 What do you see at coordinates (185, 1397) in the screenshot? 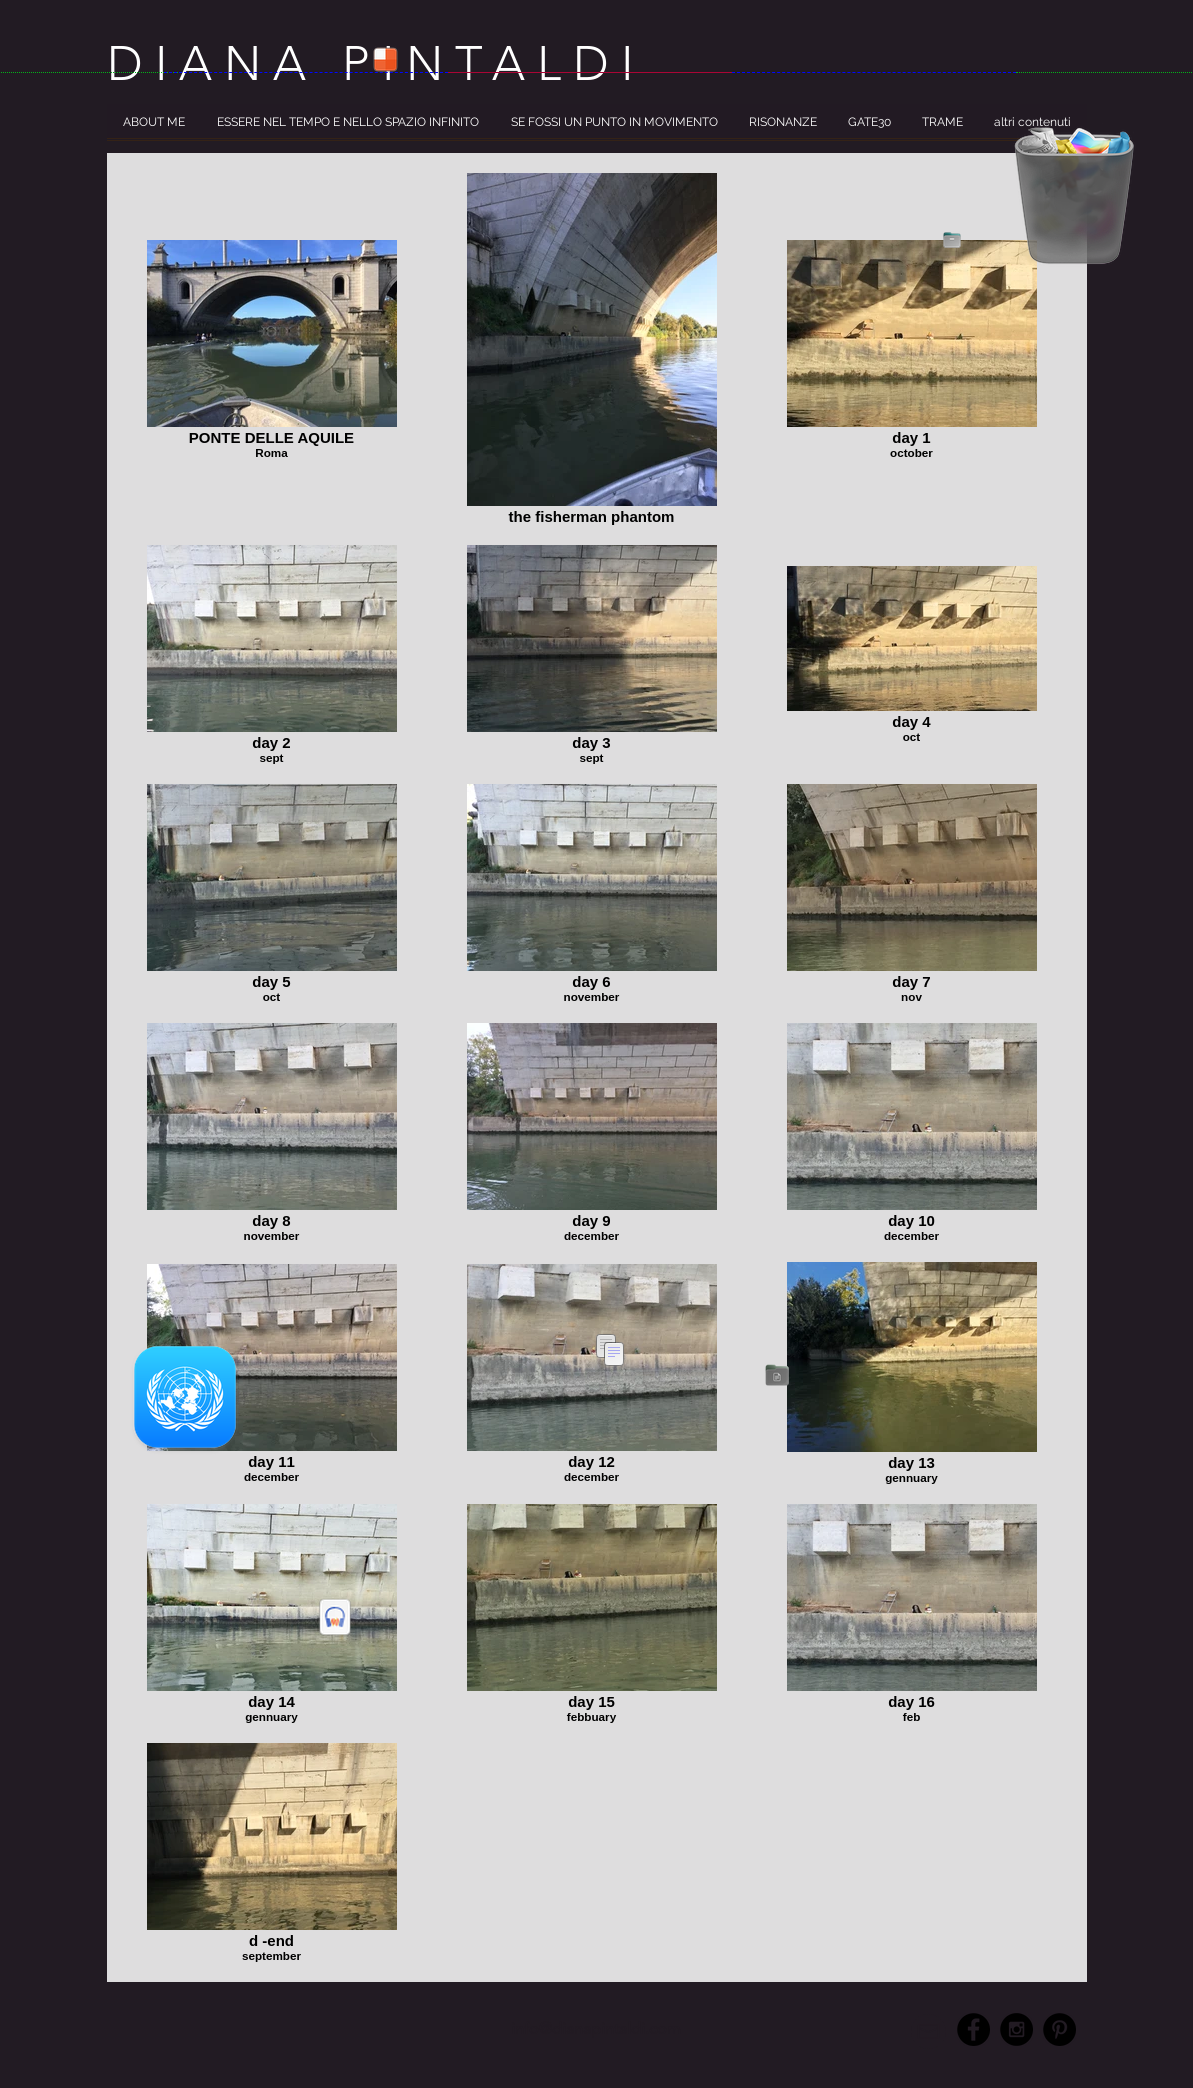
I see `open language and region settings` at bounding box center [185, 1397].